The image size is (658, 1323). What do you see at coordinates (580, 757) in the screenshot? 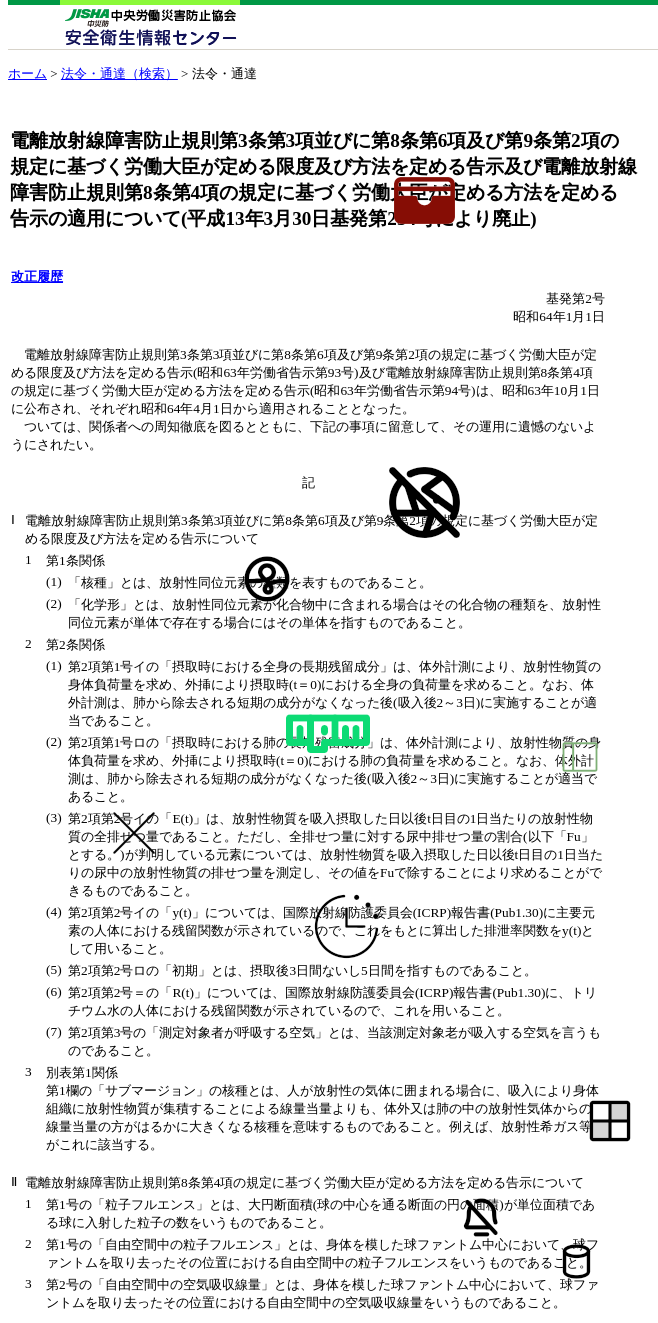
I see `toggle sidebar panel visibility` at bounding box center [580, 757].